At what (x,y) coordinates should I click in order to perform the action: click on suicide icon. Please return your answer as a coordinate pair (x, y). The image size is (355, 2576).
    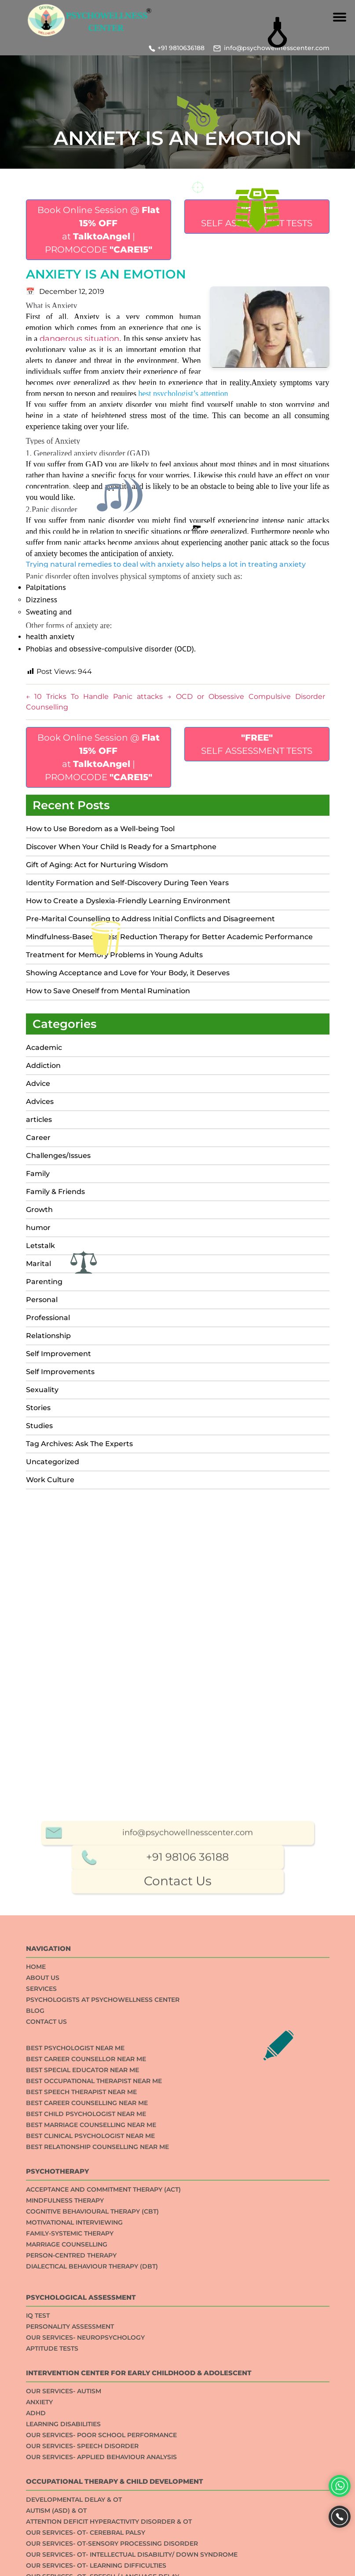
    Looking at the image, I should click on (277, 32).